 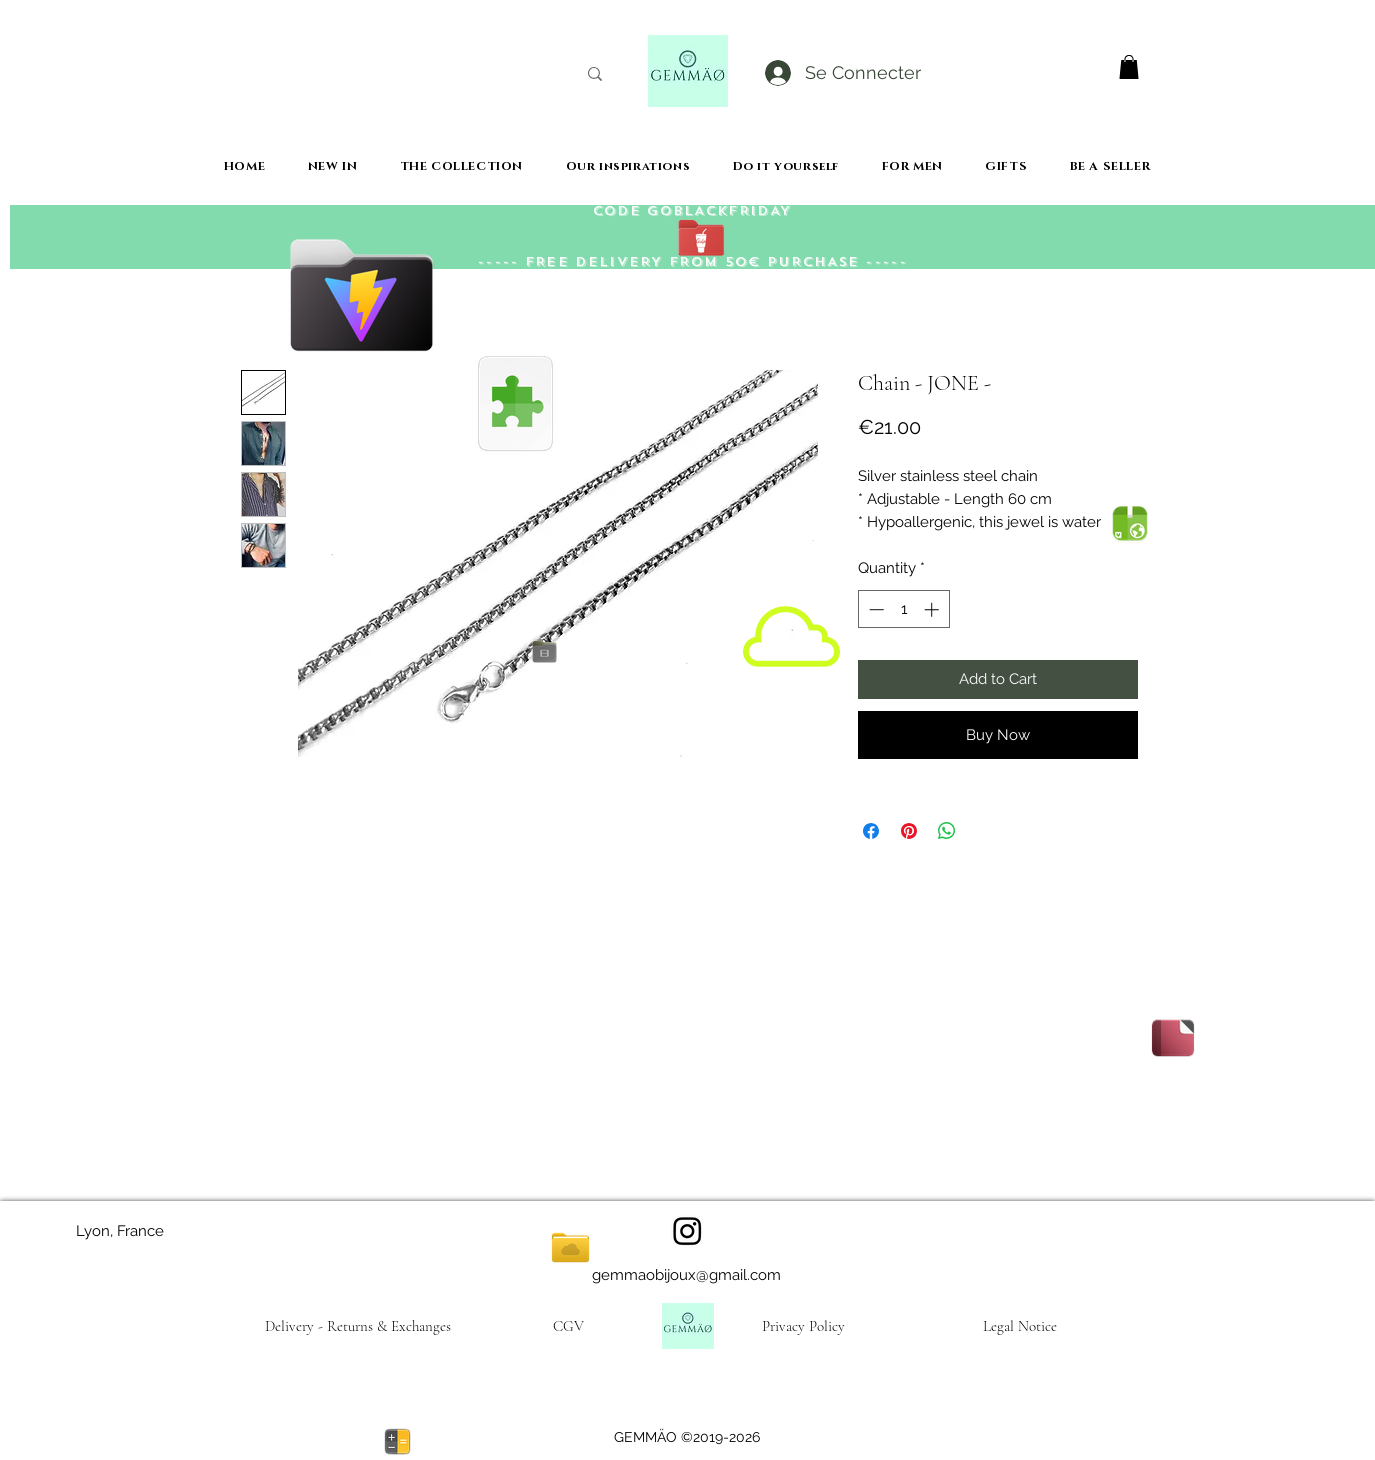 What do you see at coordinates (570, 1247) in the screenshot?
I see `access cloud-synced files and documents` at bounding box center [570, 1247].